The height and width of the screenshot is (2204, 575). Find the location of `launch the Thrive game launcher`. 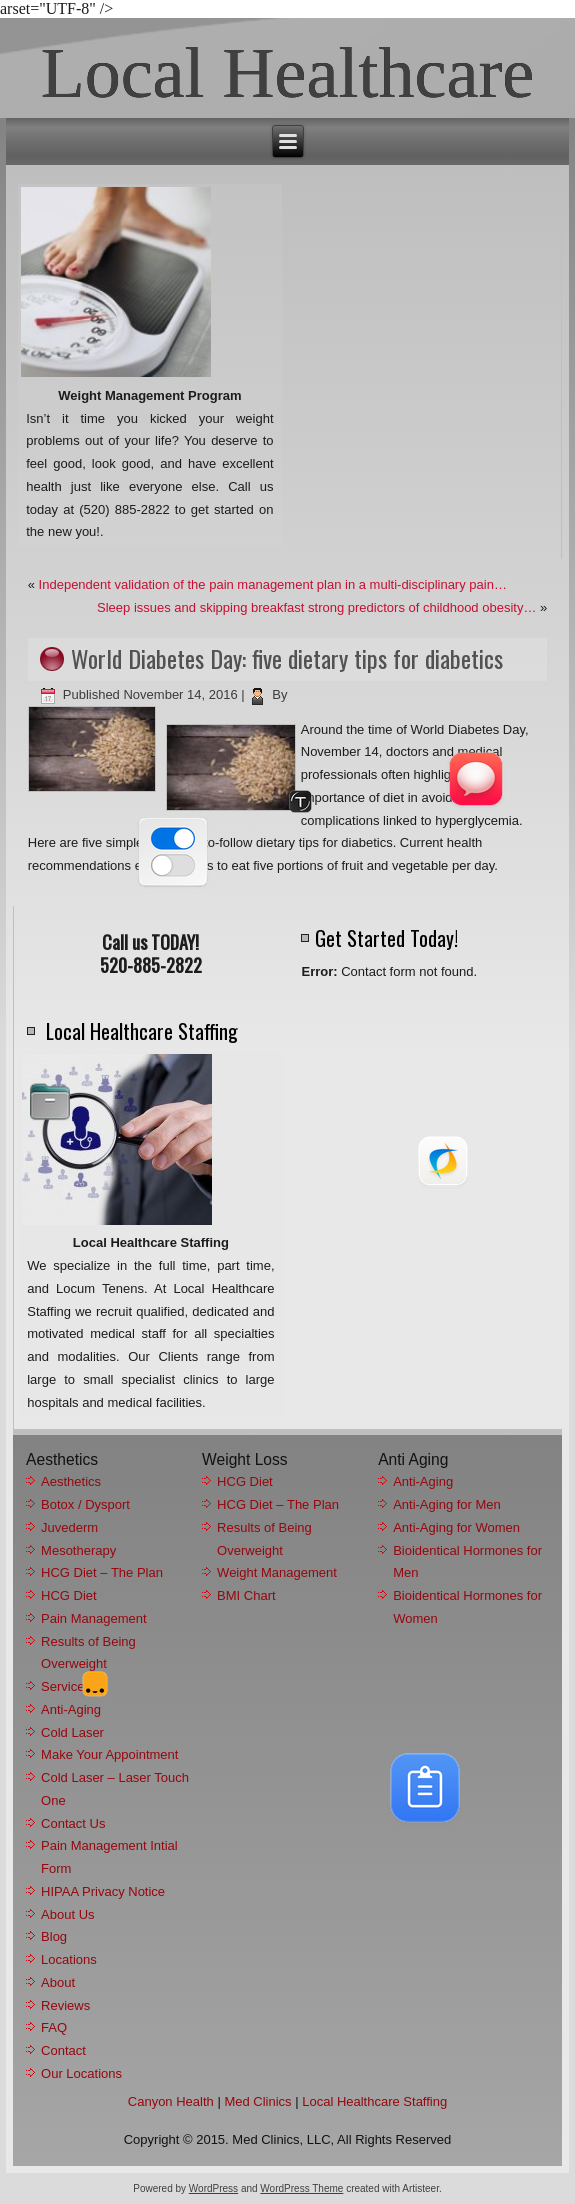

launch the Thrive game launcher is located at coordinates (300, 801).